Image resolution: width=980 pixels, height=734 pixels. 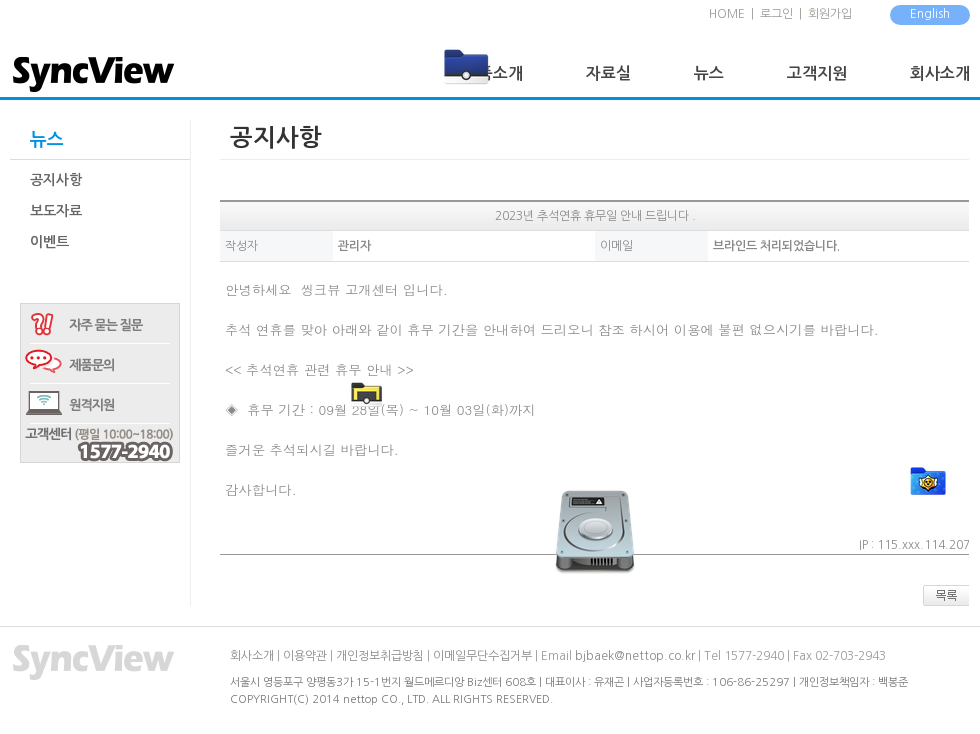 I want to click on open brawl stars game files folder, so click(x=928, y=482).